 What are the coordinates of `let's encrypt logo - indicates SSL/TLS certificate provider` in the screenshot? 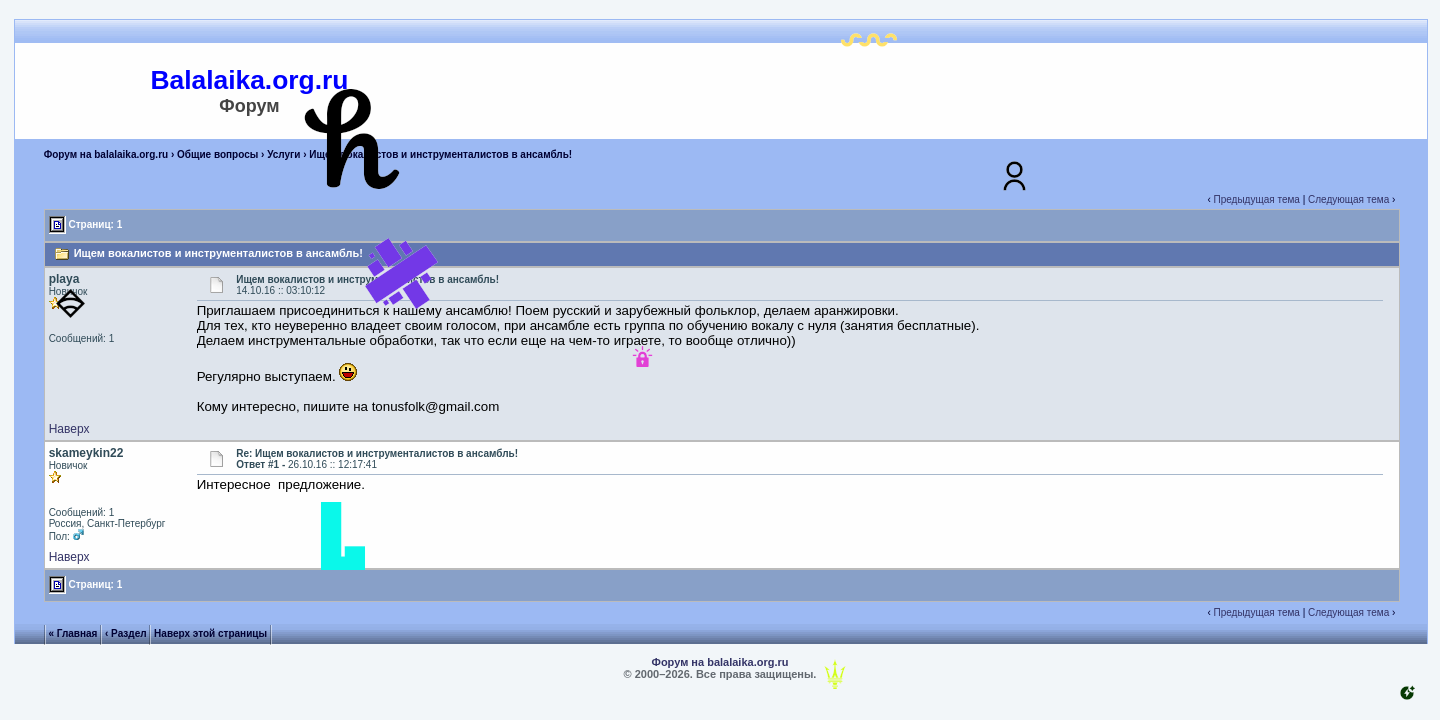 It's located at (642, 356).